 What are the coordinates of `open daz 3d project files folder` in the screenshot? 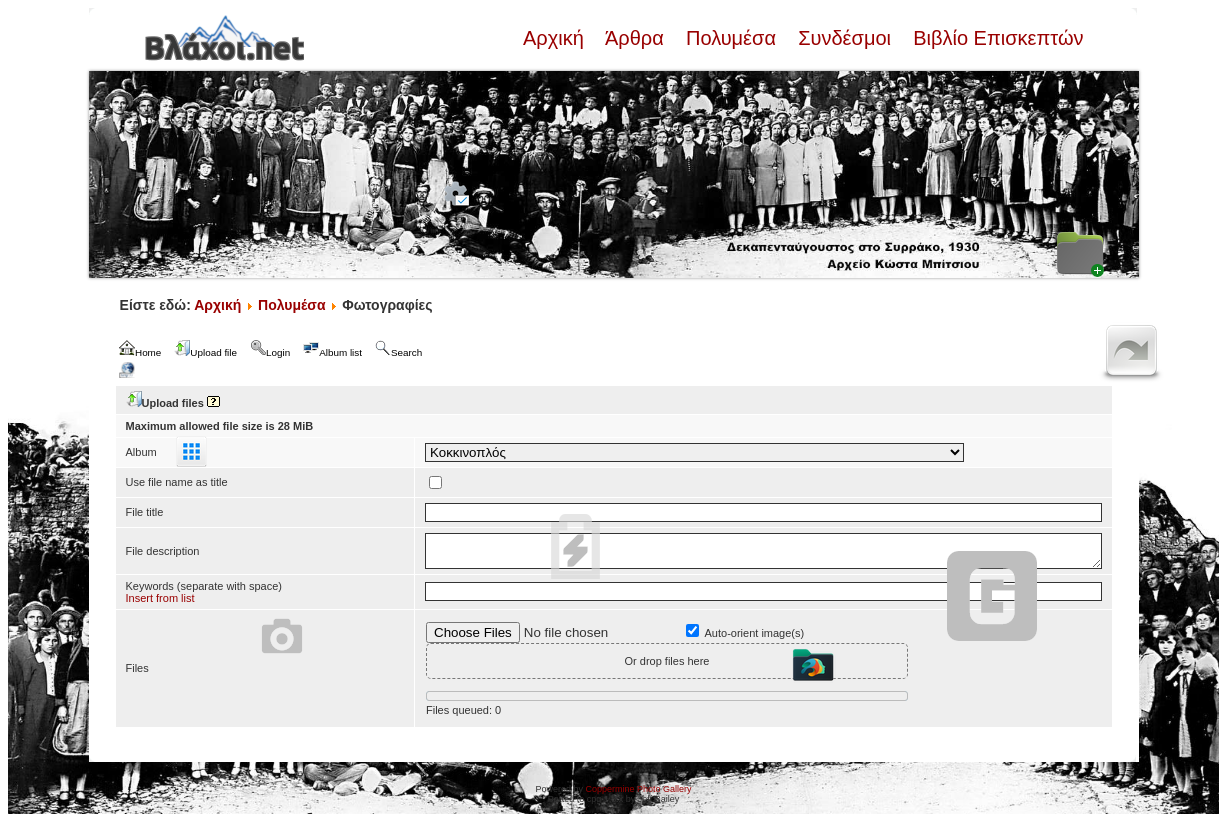 It's located at (813, 666).